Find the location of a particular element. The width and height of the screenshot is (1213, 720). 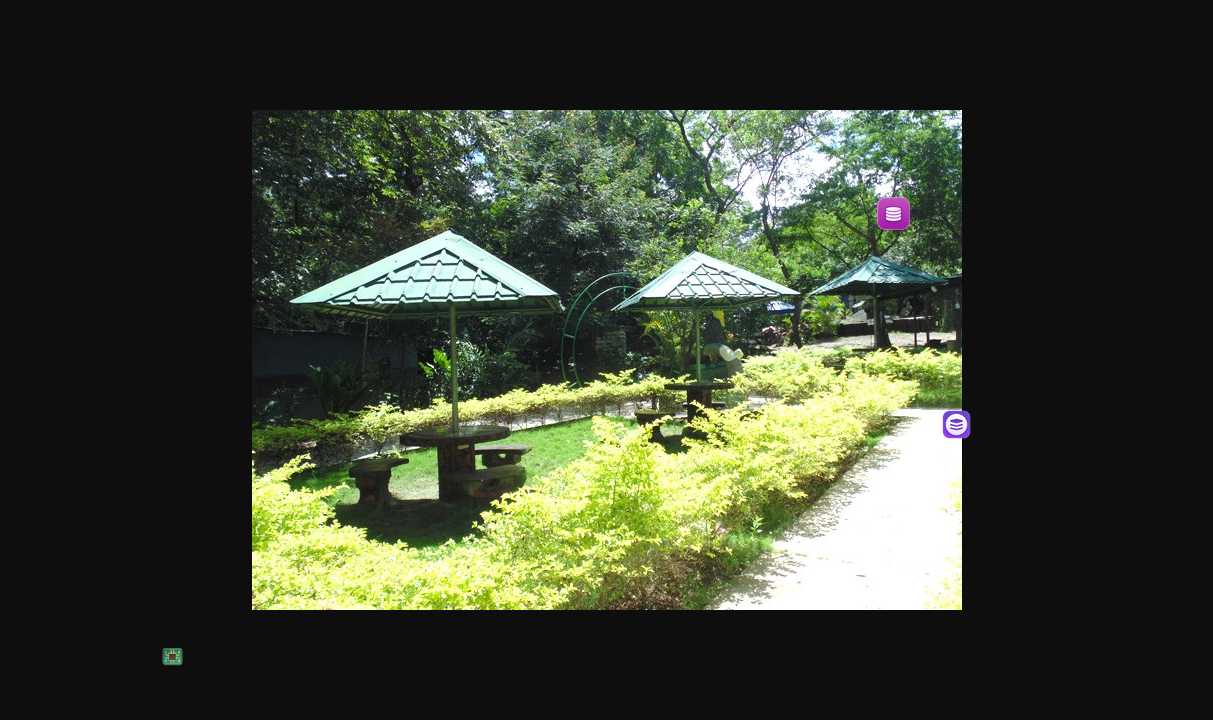

open cpu-x system monitoring app is located at coordinates (172, 656).